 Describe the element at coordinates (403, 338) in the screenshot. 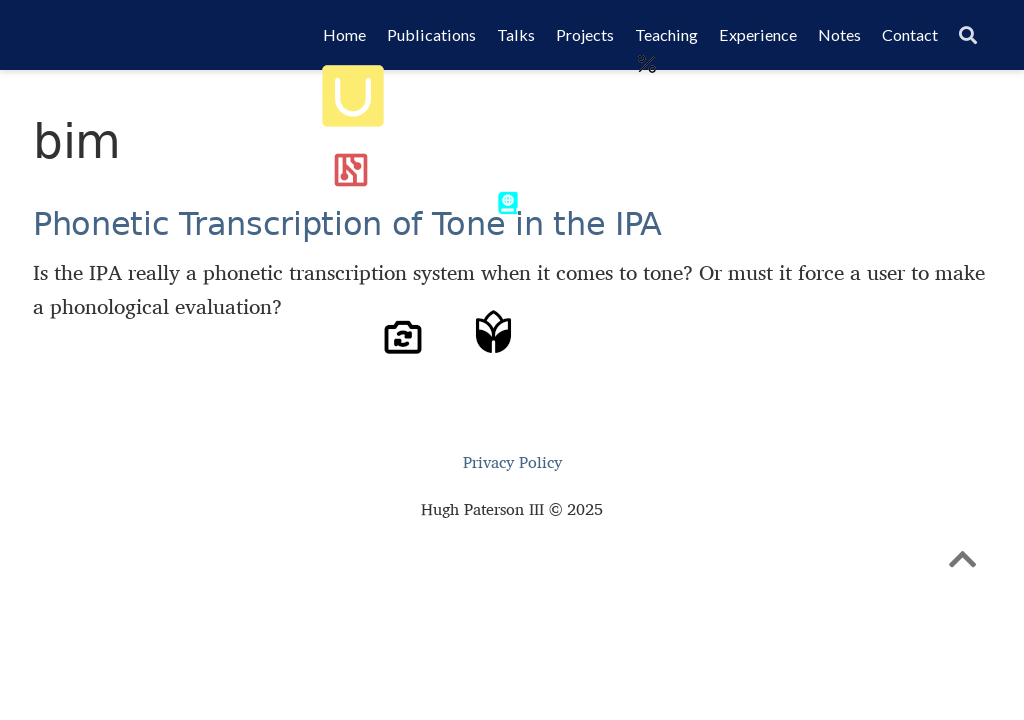

I see `switch between front and rear camera` at that location.